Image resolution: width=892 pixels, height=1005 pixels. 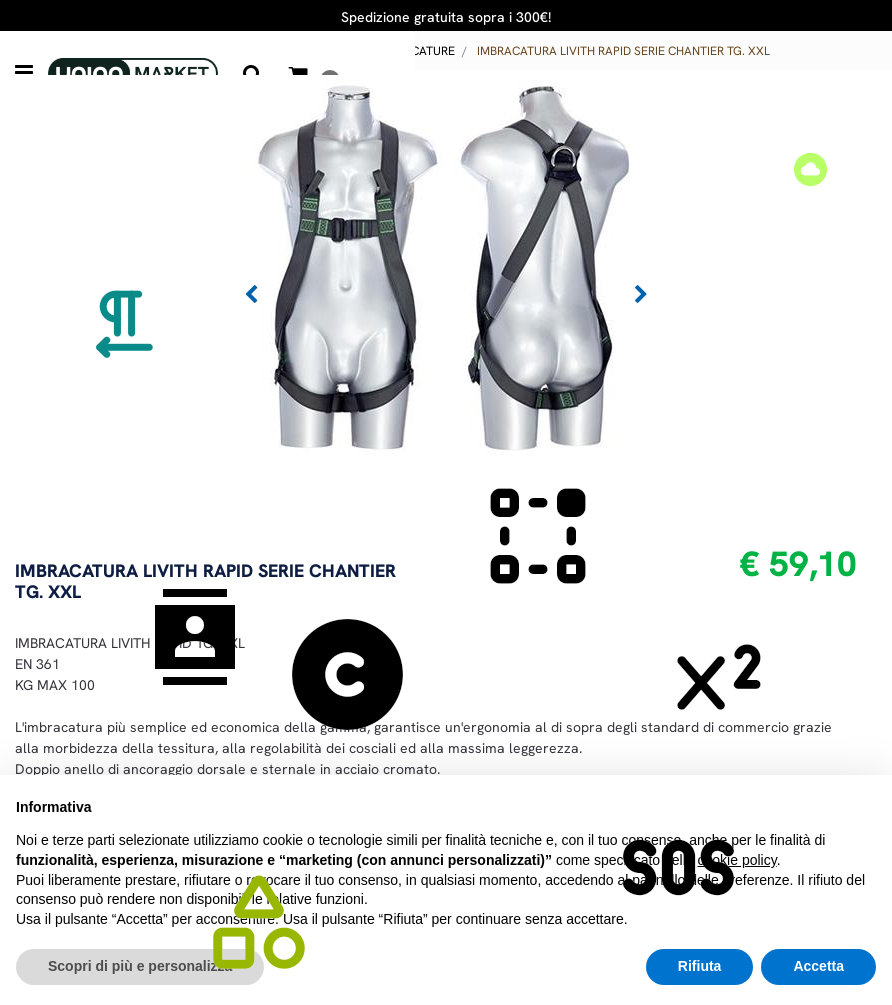 I want to click on indicates copyrighted content, so click(x=347, y=674).